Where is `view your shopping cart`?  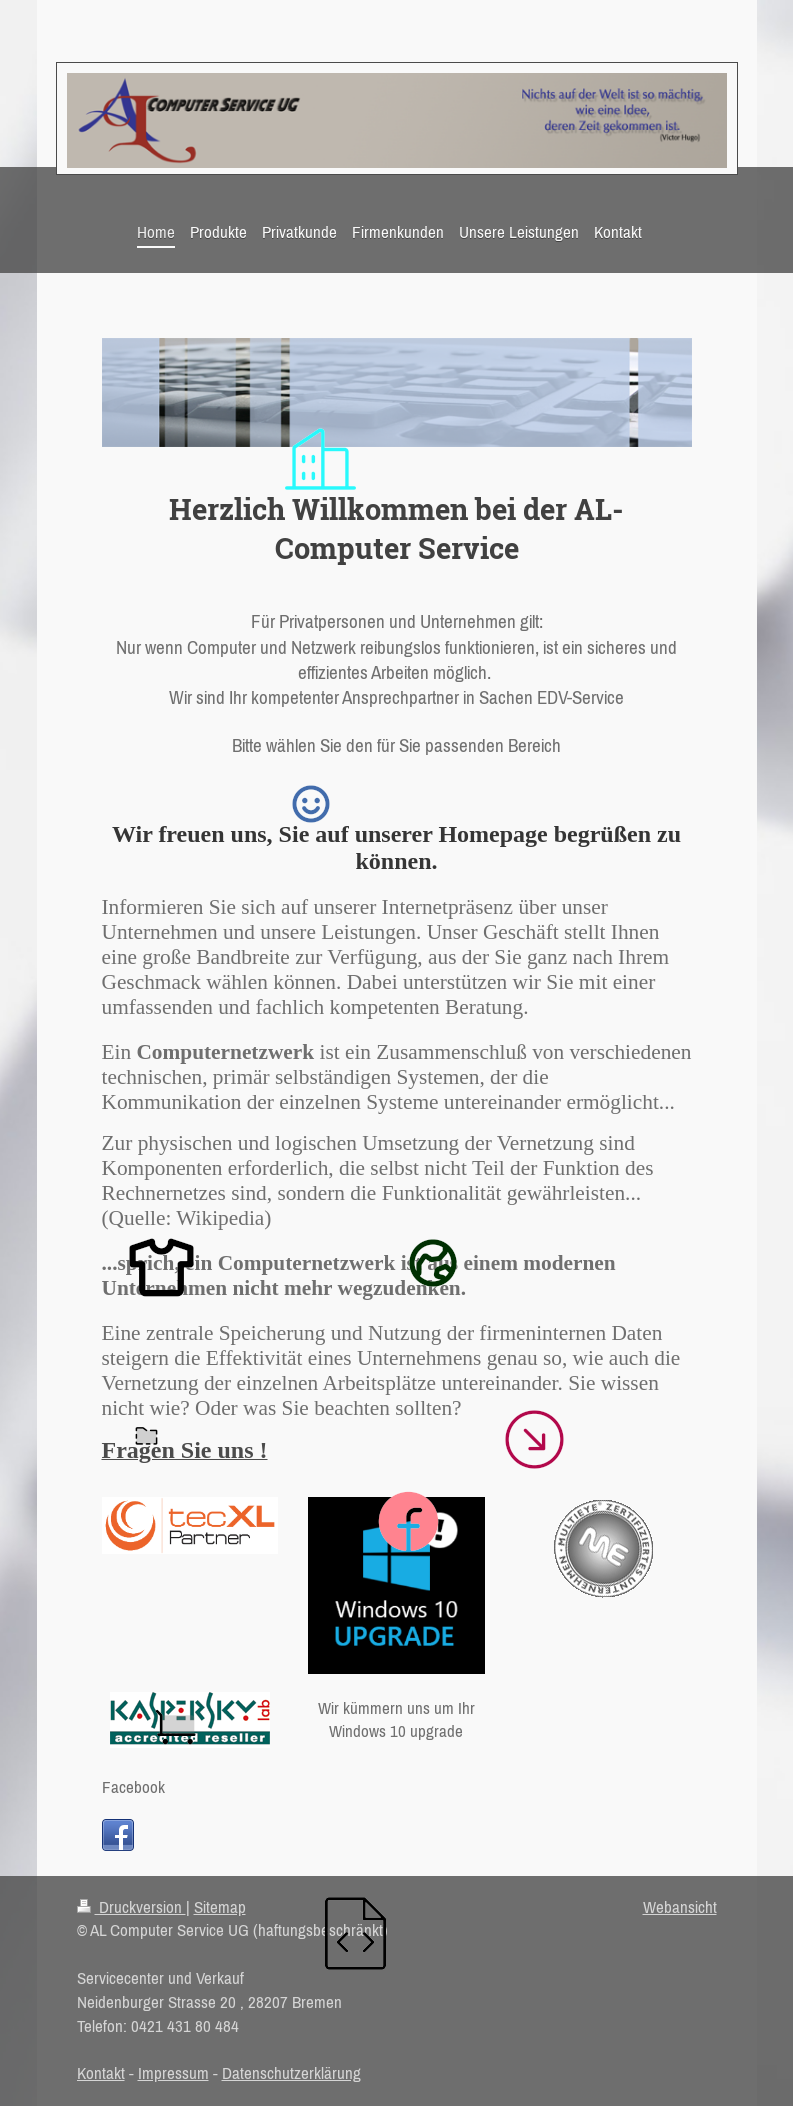 view your shopping cart is located at coordinates (175, 1725).